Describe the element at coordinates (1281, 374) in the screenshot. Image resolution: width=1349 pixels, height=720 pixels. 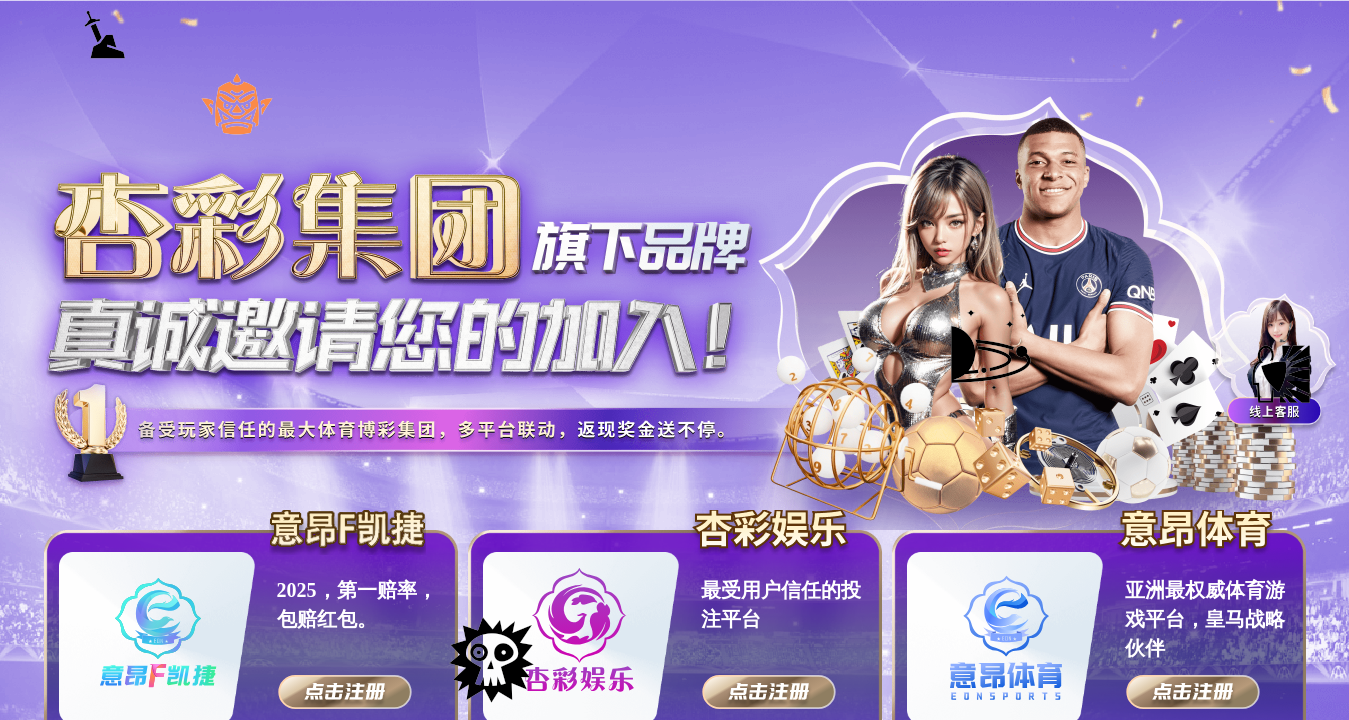
I see `activate protective shield or barrier` at that location.